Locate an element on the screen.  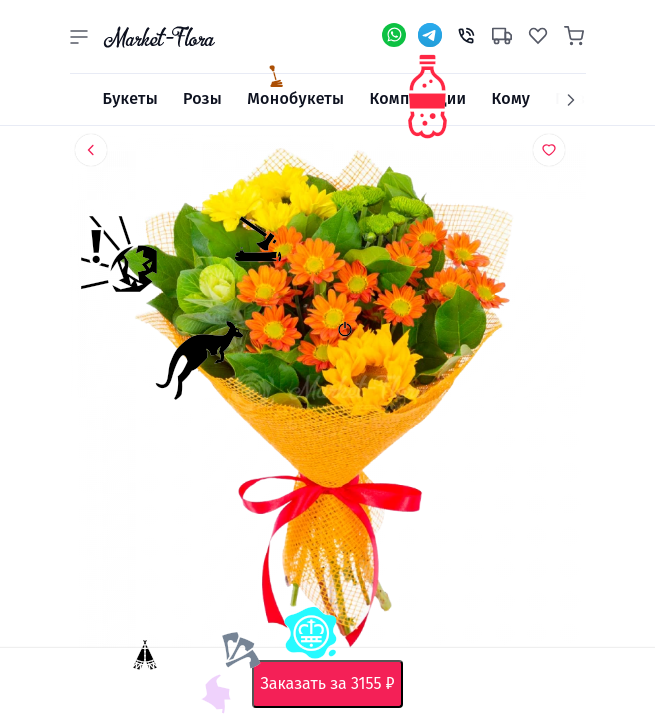
send an emergency distress signal is located at coordinates (119, 254).